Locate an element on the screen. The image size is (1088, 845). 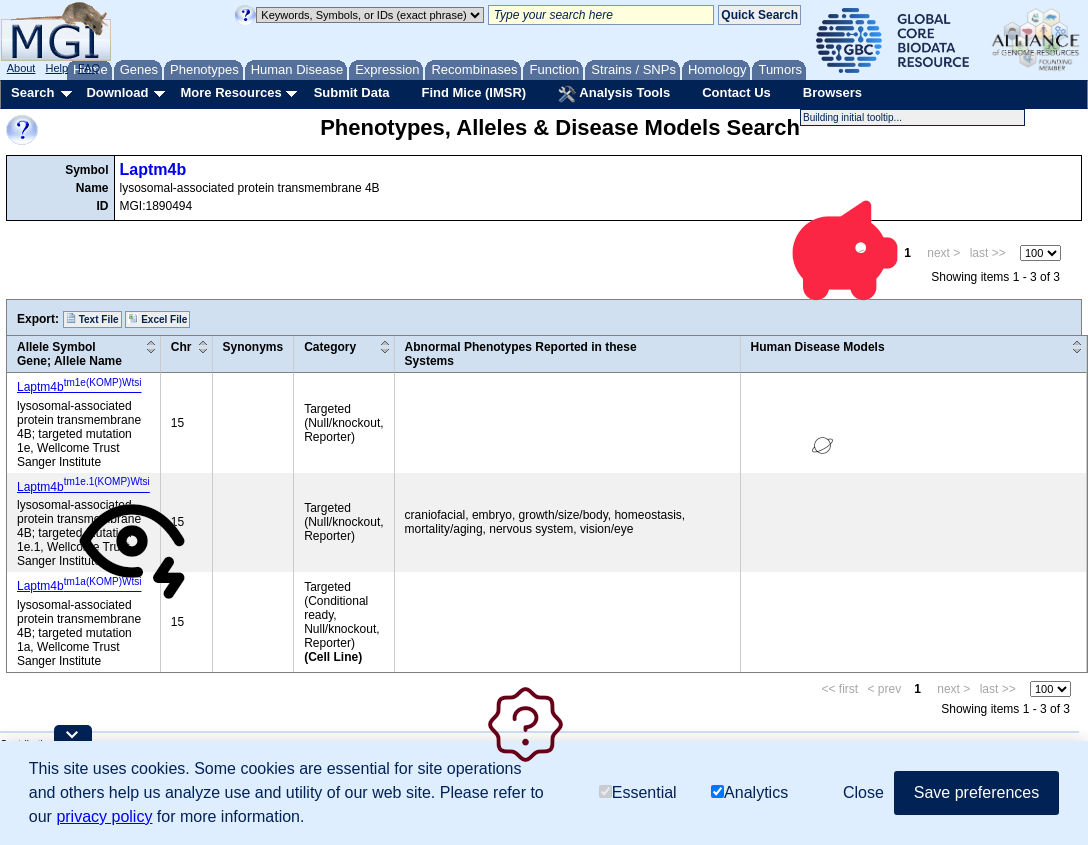
quick view or flash preview is located at coordinates (132, 541).